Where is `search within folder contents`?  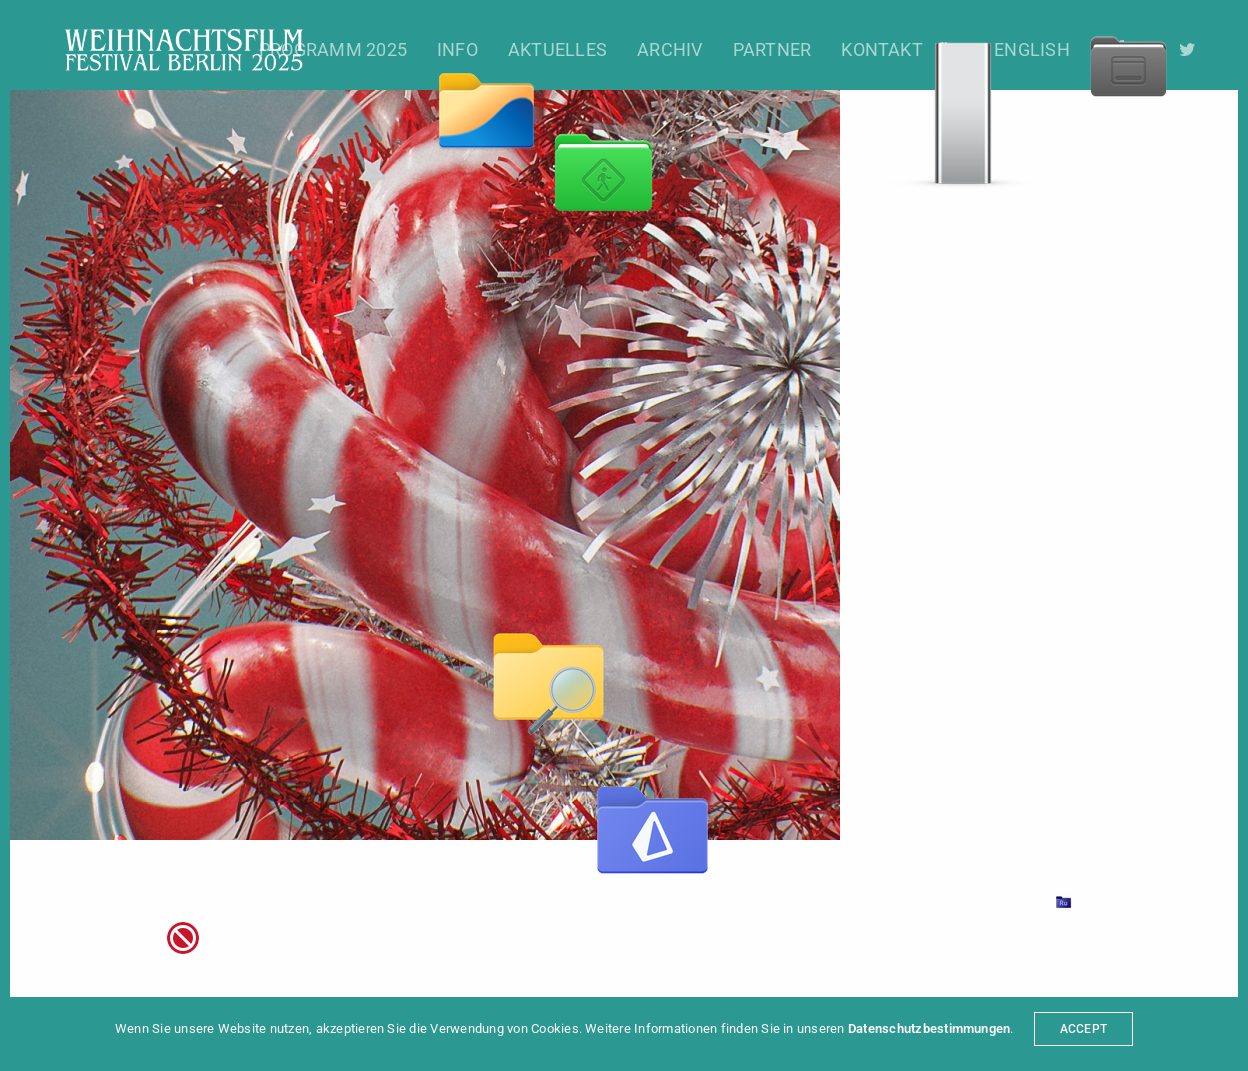 search within folder contents is located at coordinates (548, 679).